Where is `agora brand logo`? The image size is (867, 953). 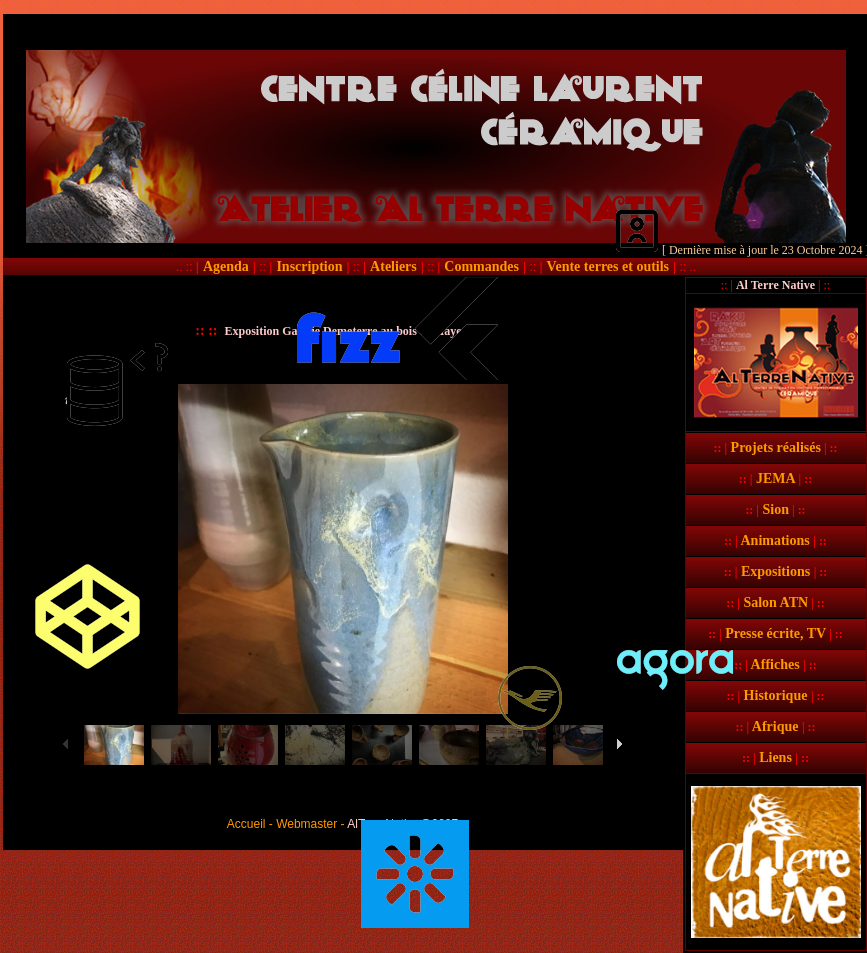 agora brand logo is located at coordinates (675, 670).